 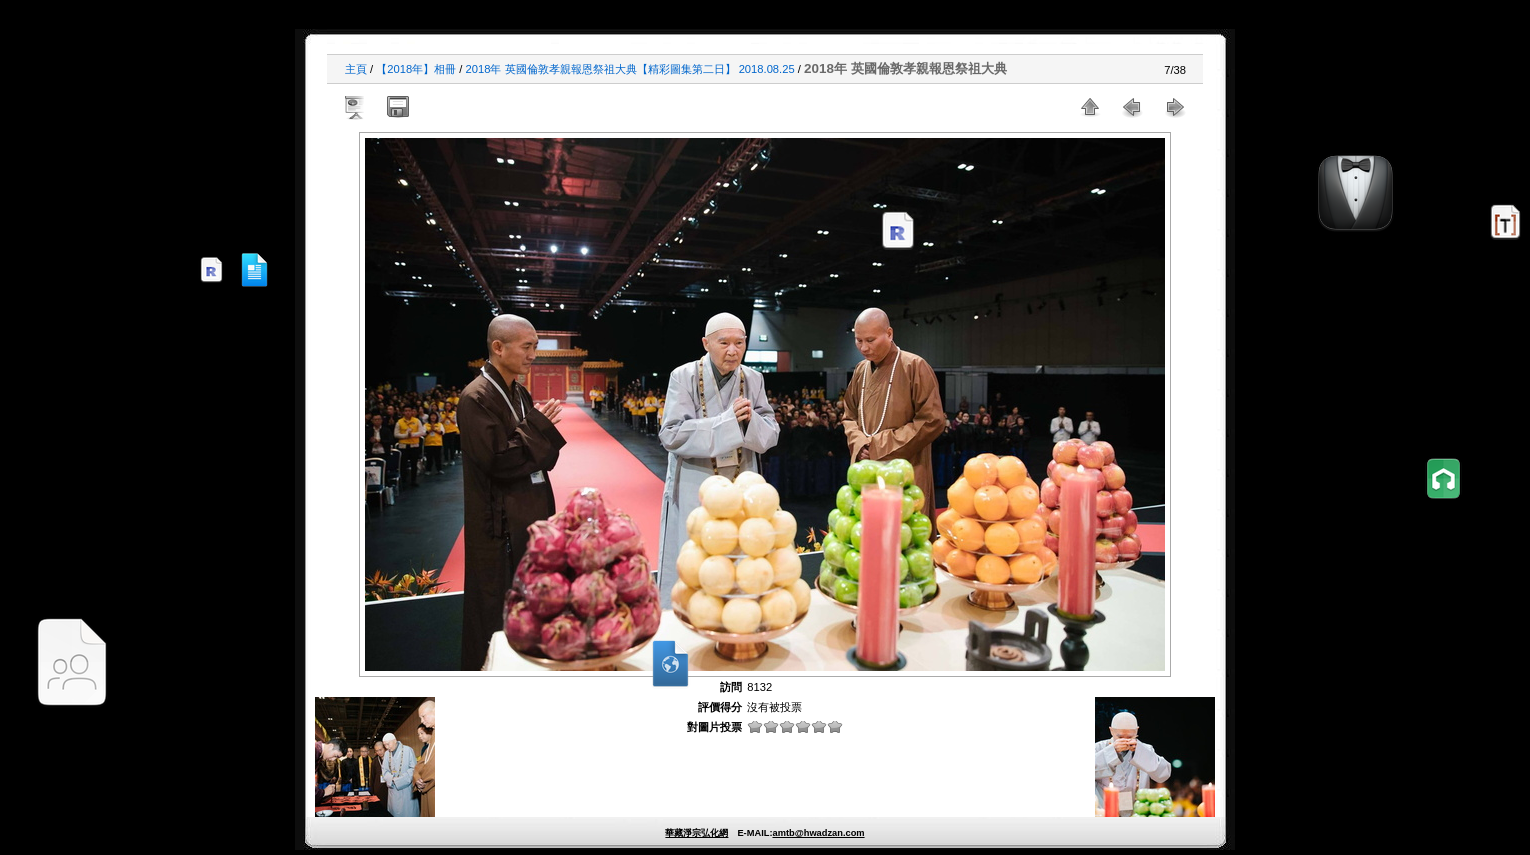 What do you see at coordinates (254, 270) in the screenshot?
I see `a google docs document file` at bounding box center [254, 270].